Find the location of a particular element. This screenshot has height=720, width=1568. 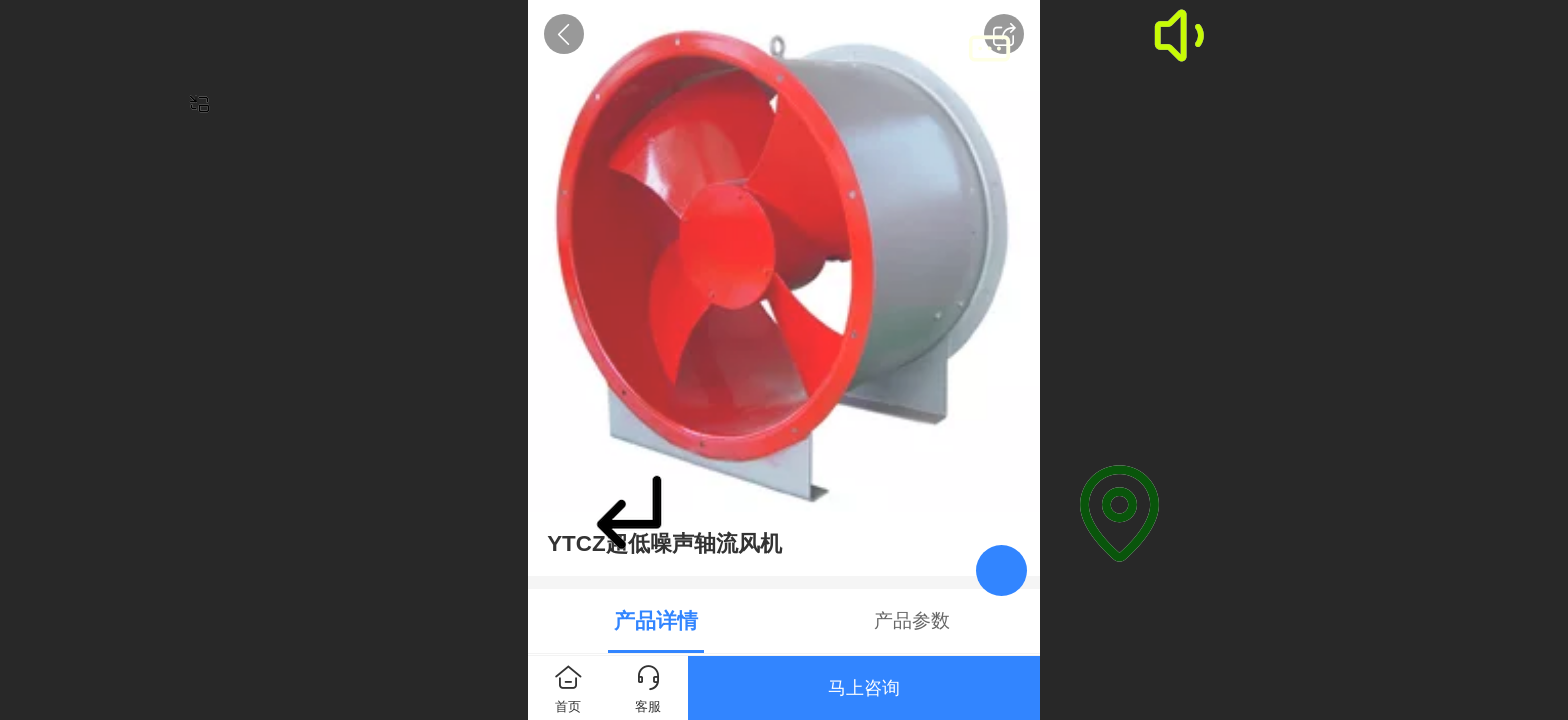

view or set a location on the map is located at coordinates (1119, 513).